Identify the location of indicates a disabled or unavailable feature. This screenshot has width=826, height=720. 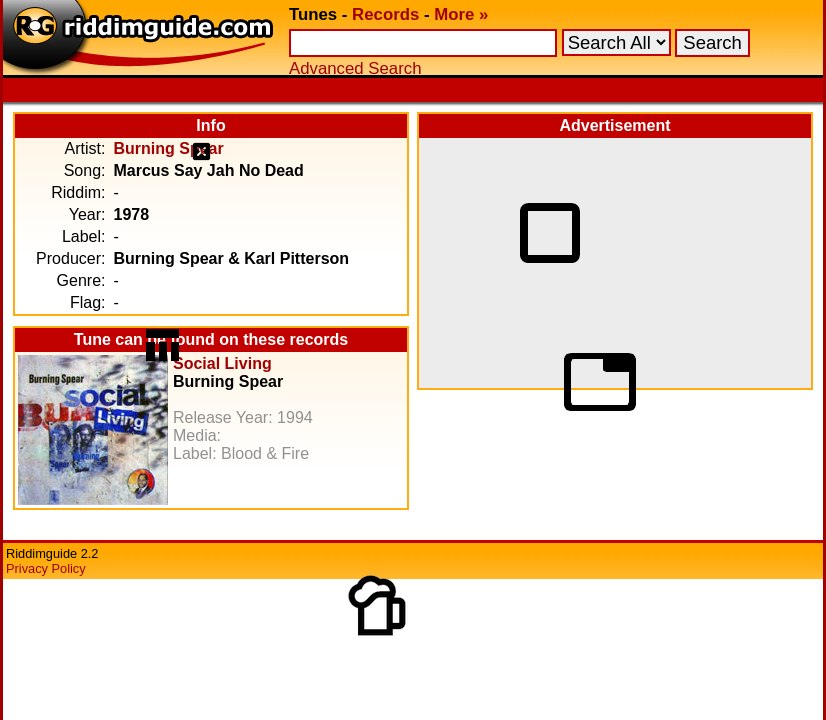
(201, 151).